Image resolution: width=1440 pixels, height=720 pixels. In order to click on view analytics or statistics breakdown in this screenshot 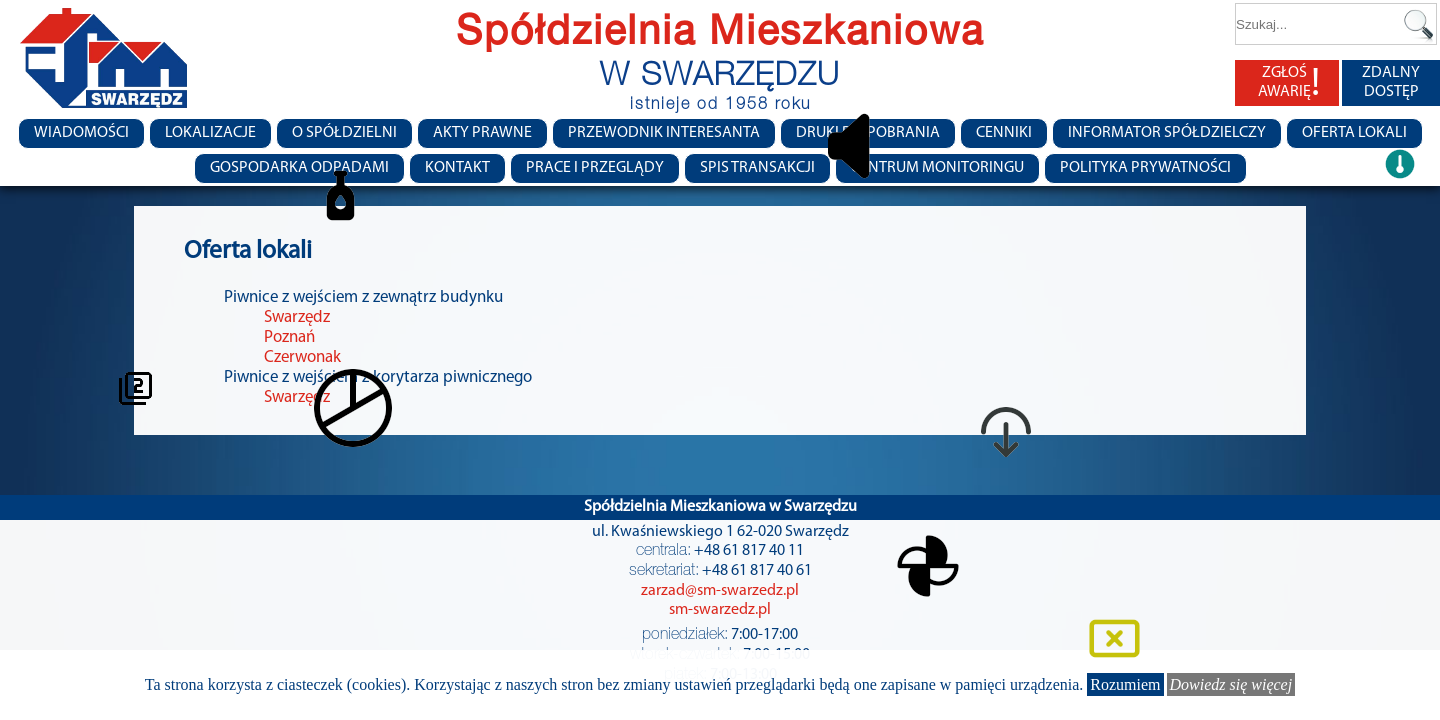, I will do `click(353, 408)`.